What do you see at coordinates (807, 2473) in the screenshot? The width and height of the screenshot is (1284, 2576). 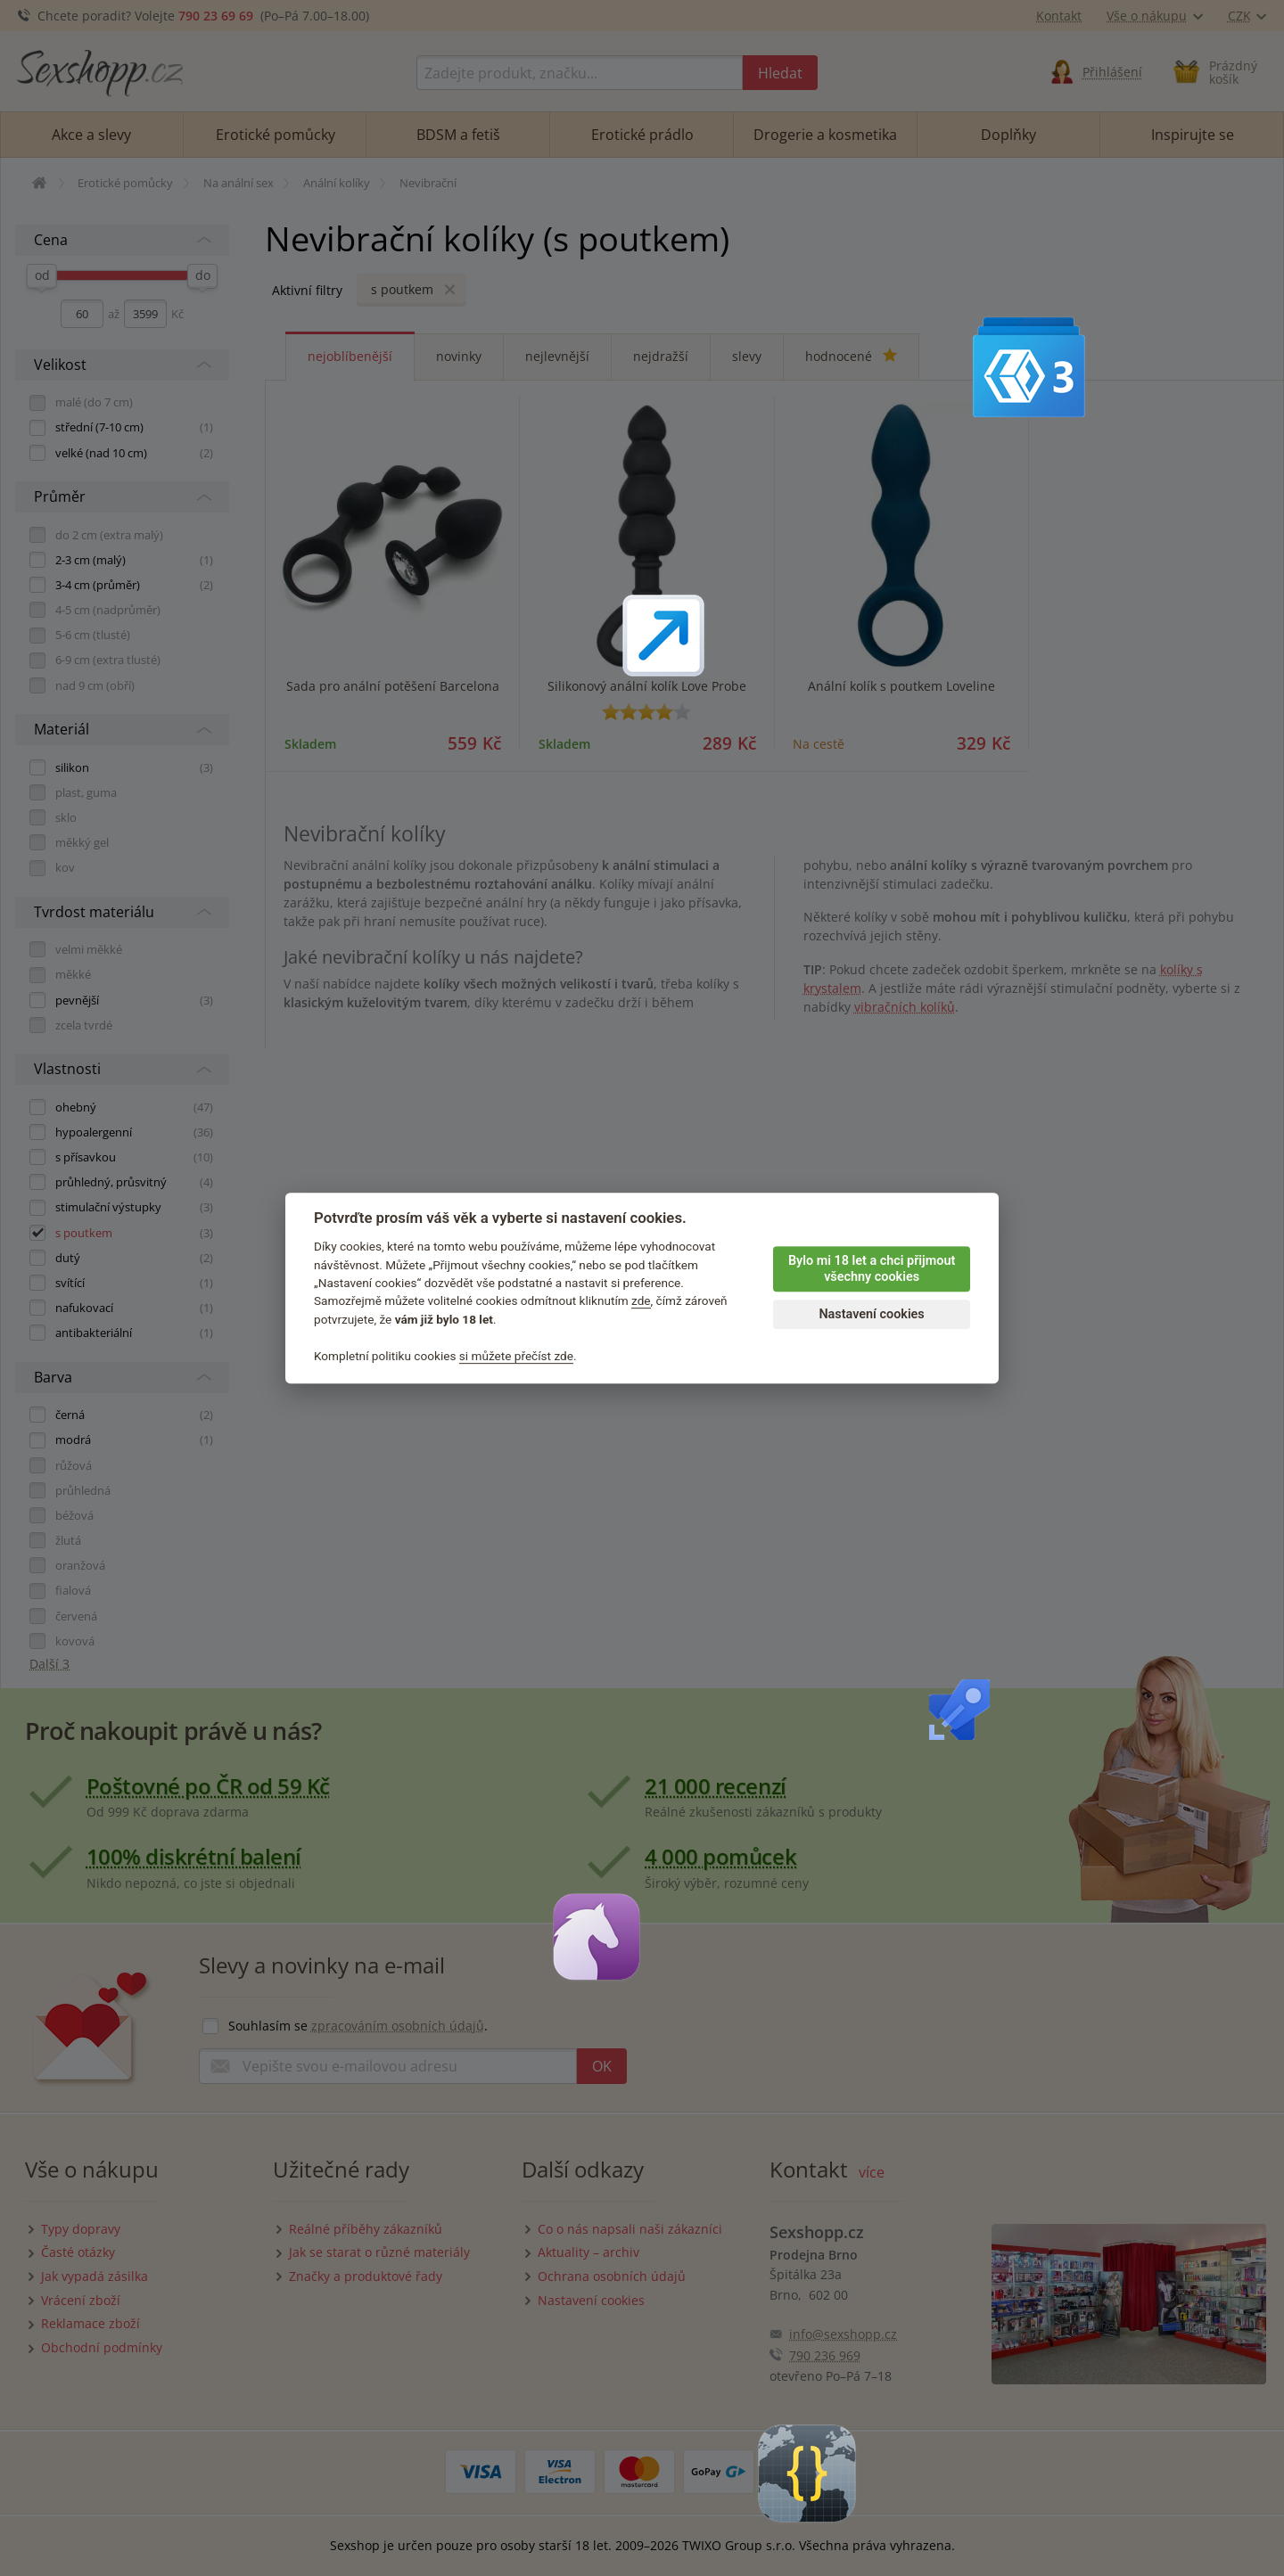 I see `open web browser stylesheet preferences` at bounding box center [807, 2473].